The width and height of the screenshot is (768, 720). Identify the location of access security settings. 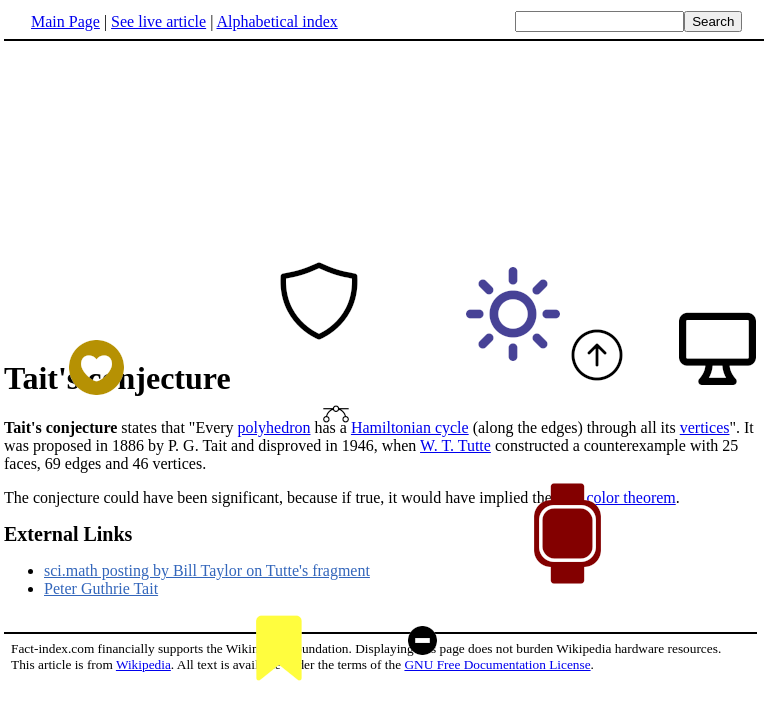
(319, 301).